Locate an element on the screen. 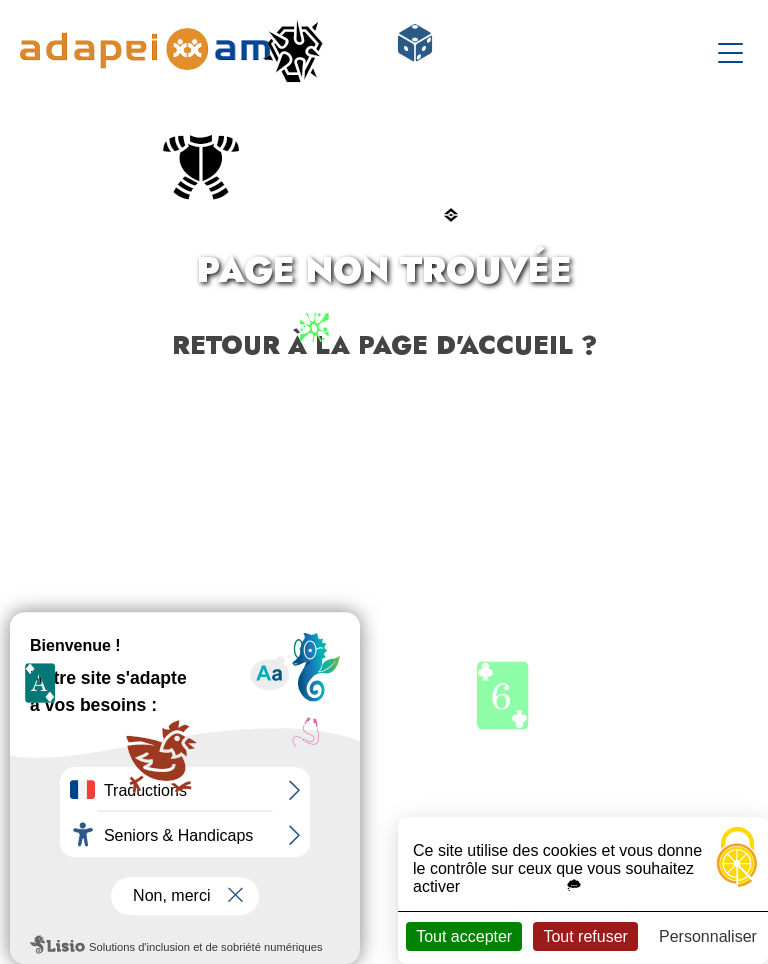 The height and width of the screenshot is (964, 768). activate defensive ability or shield spell is located at coordinates (295, 52).